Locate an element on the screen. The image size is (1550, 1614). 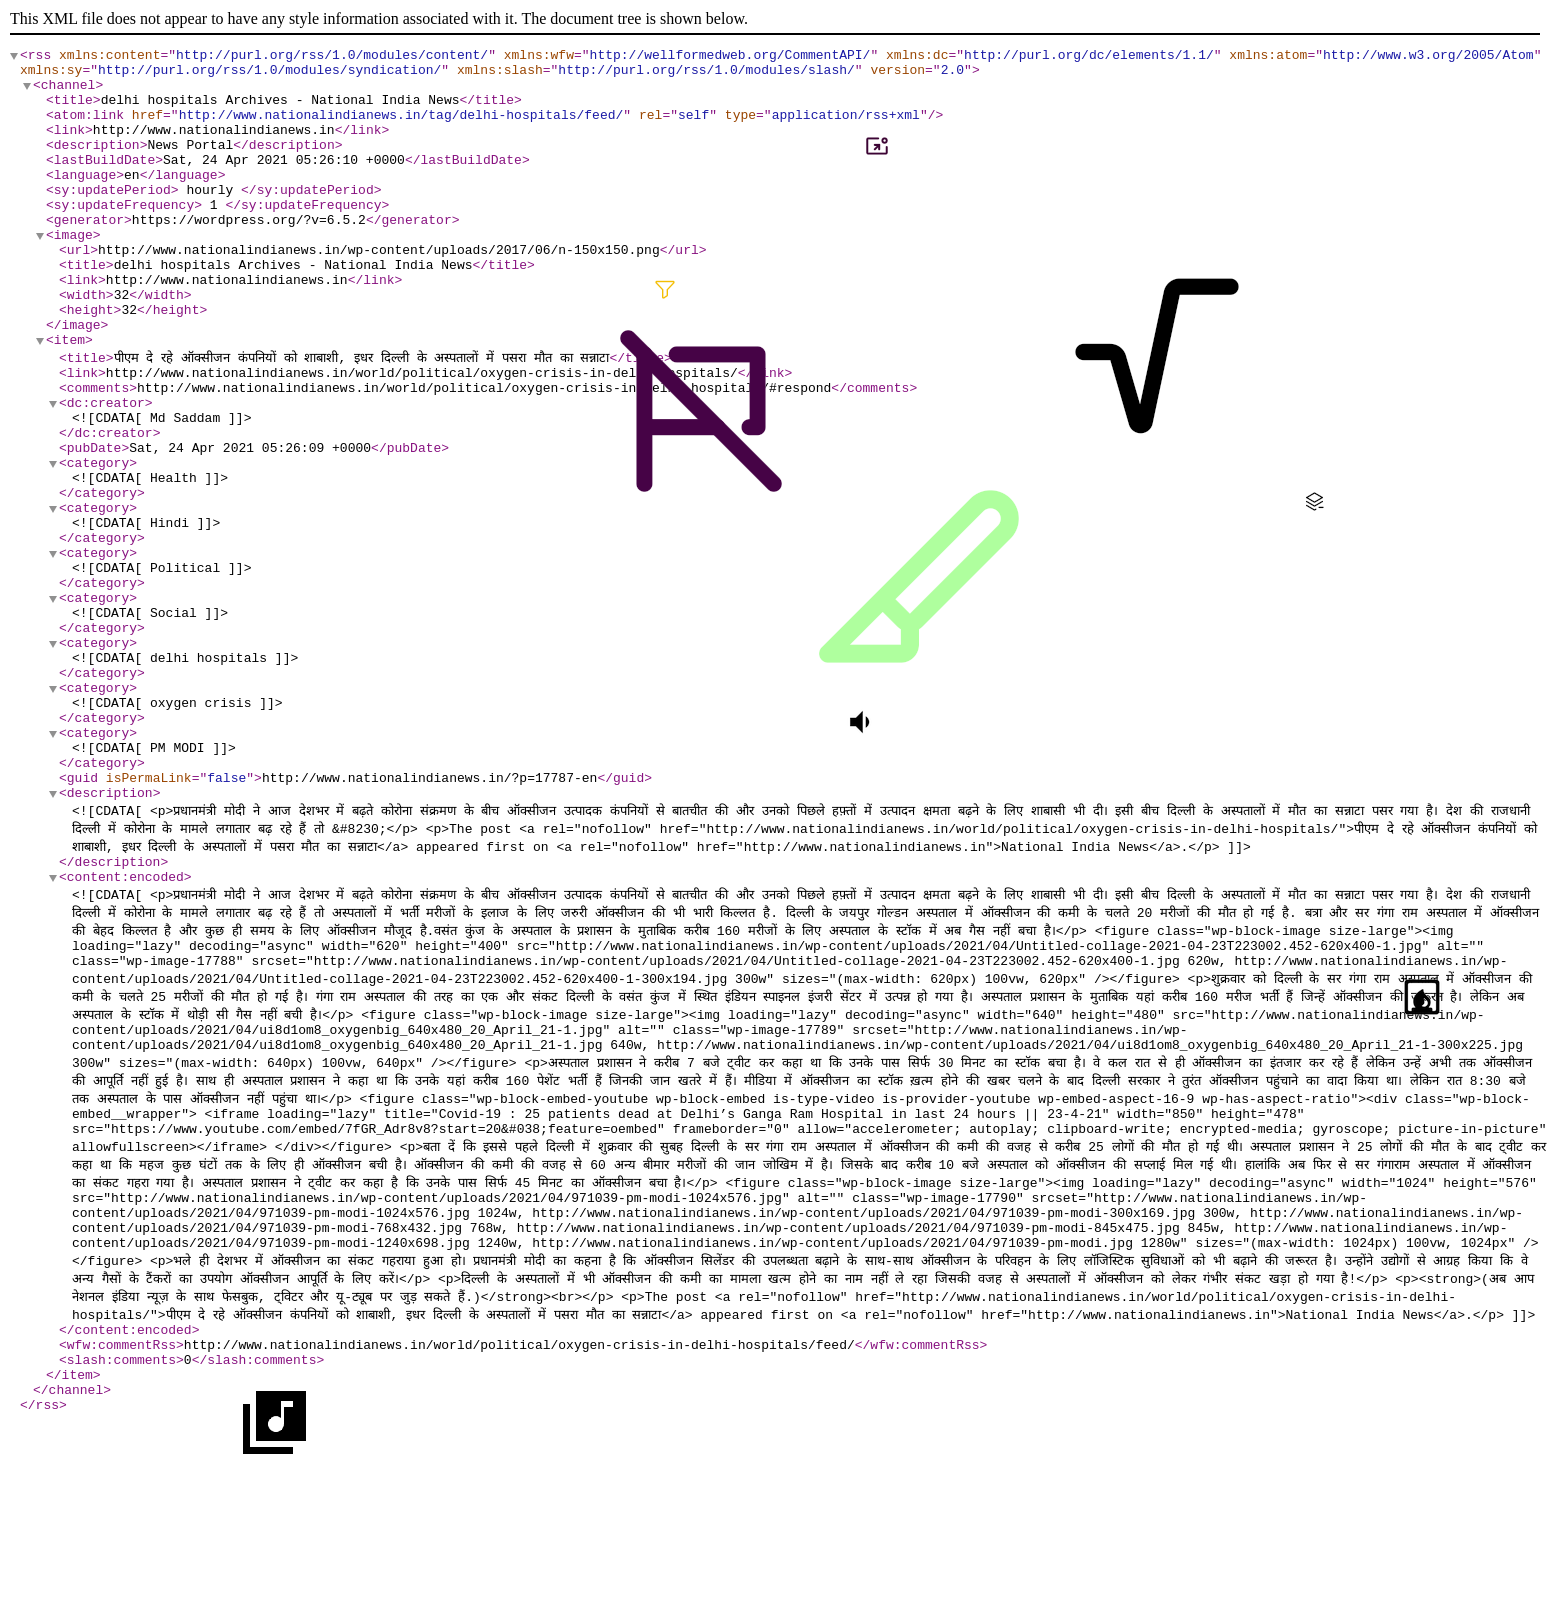
access your music library is located at coordinates (274, 1422).